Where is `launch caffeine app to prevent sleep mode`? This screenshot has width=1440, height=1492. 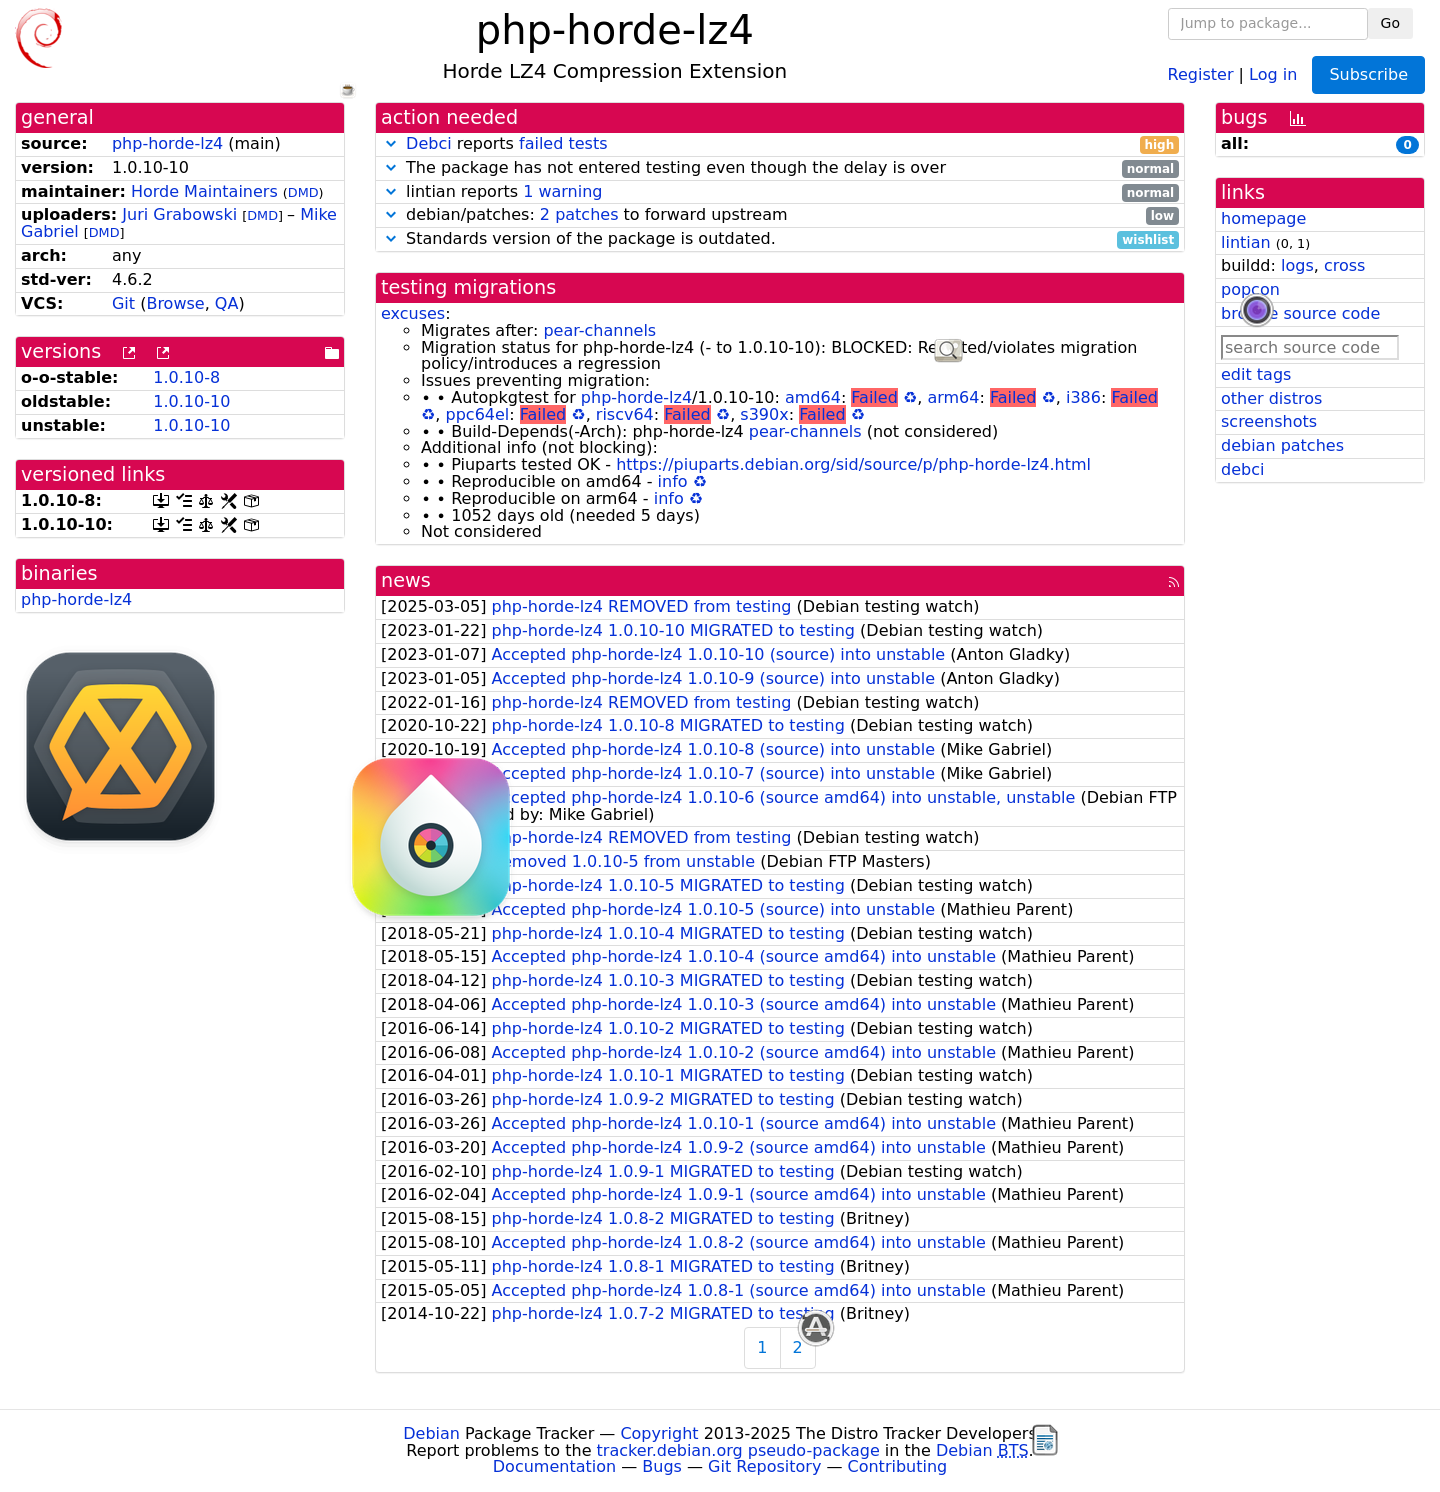 launch caffeine app to prevent sleep mode is located at coordinates (348, 90).